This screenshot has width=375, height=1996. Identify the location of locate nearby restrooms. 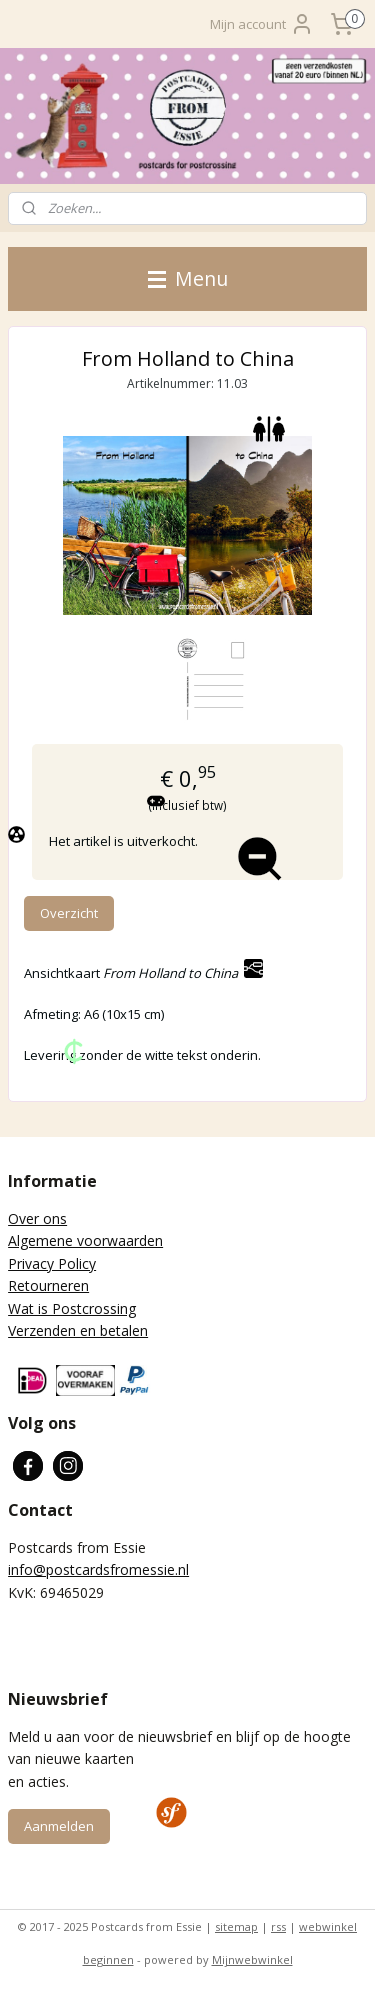
(269, 429).